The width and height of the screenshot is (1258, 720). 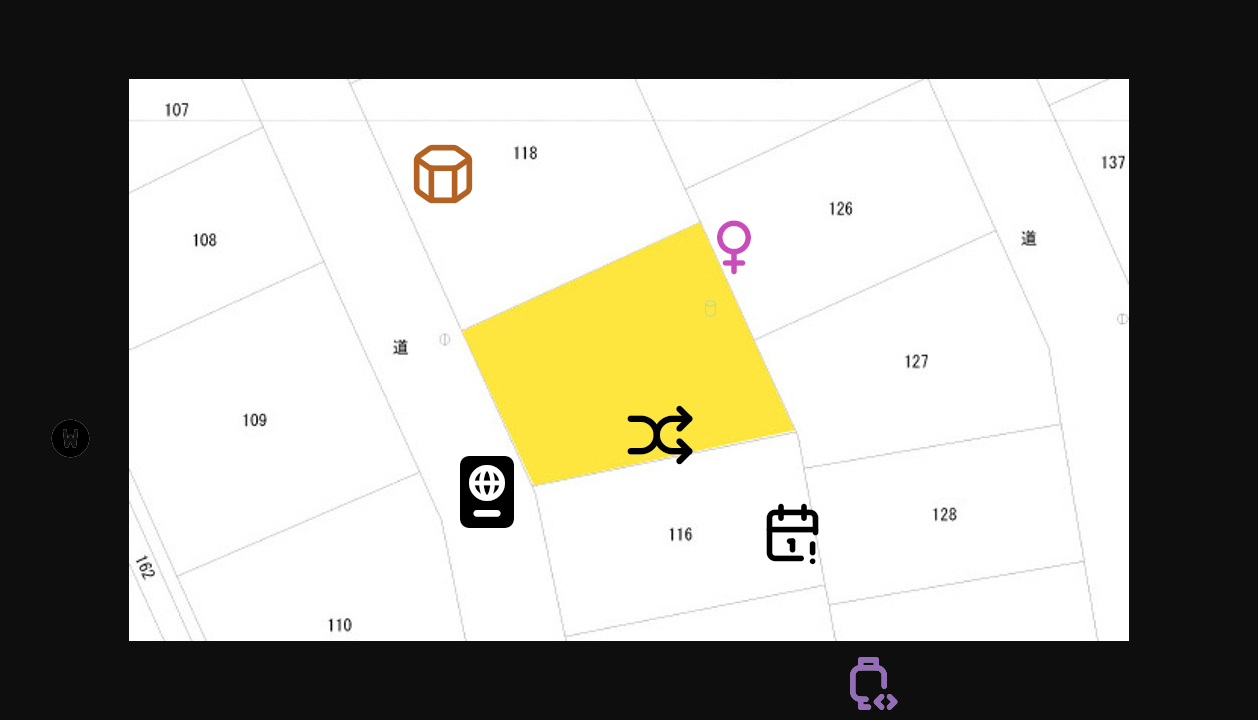 I want to click on shuffle or randomize playback order, so click(x=660, y=435).